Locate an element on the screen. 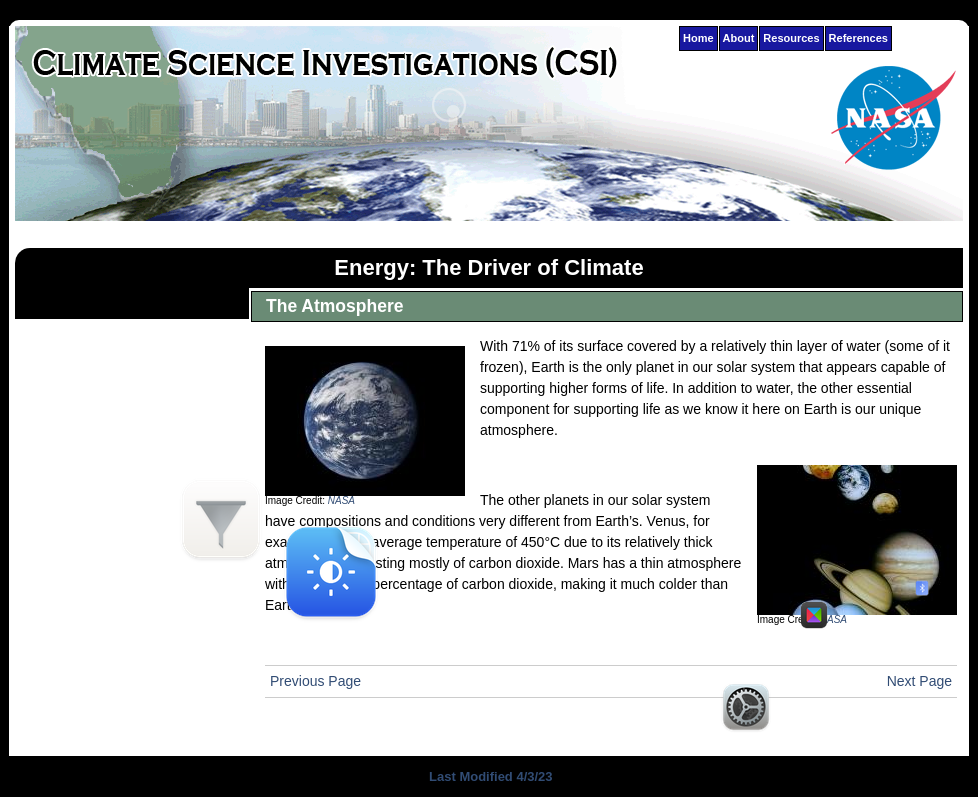 This screenshot has height=797, width=978. open filter or sorting preferences is located at coordinates (221, 519).